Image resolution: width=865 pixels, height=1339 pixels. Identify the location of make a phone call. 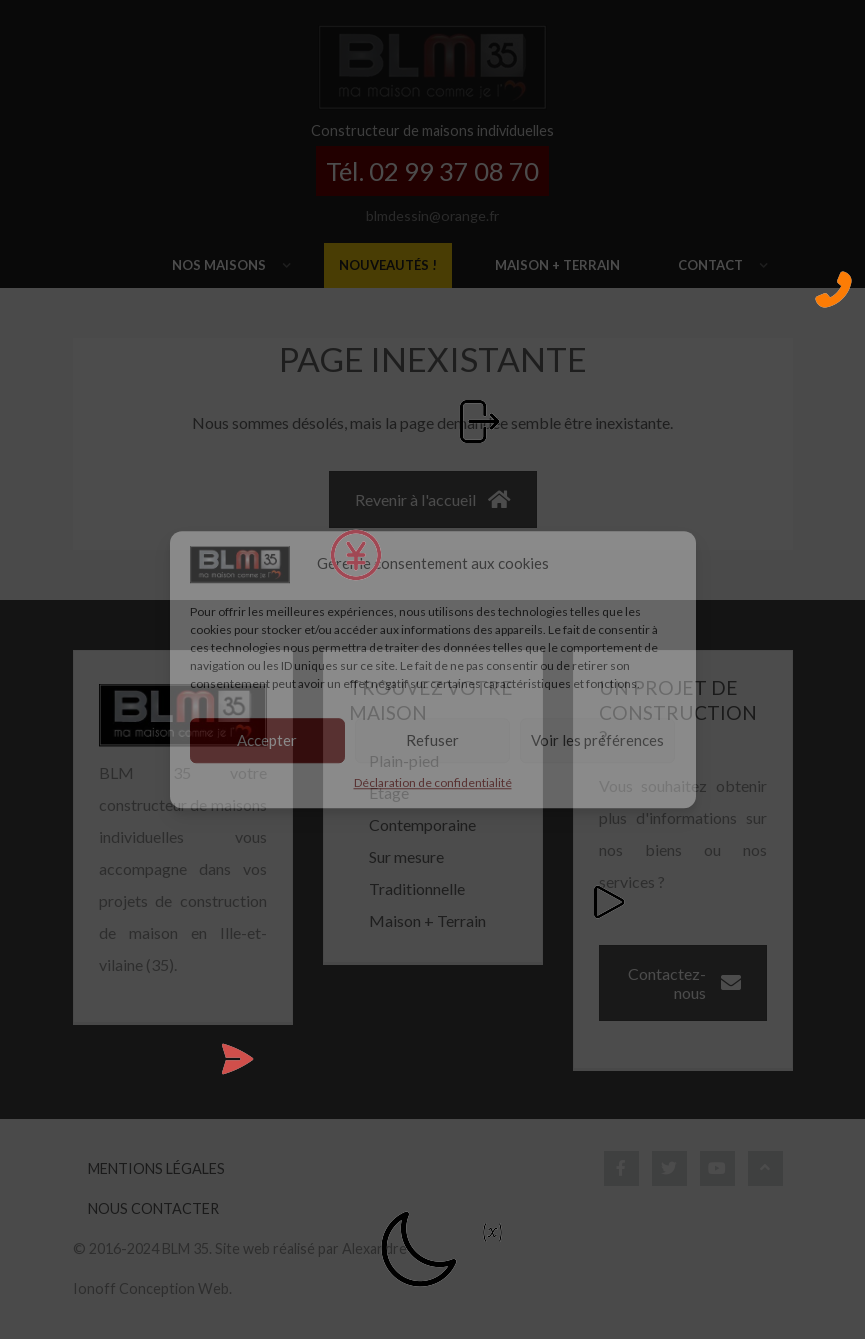
(833, 289).